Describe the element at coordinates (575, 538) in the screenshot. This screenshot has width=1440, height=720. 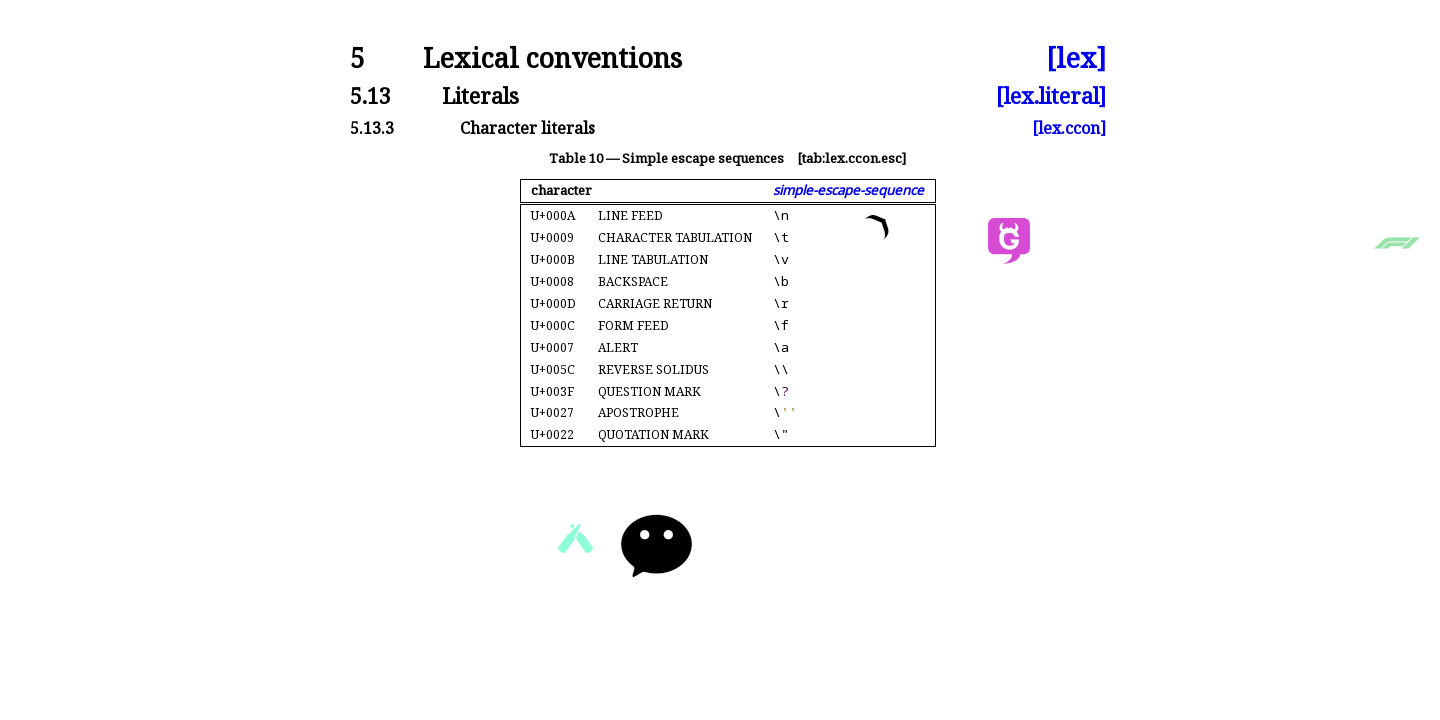
I see `open the Untappd app` at that location.